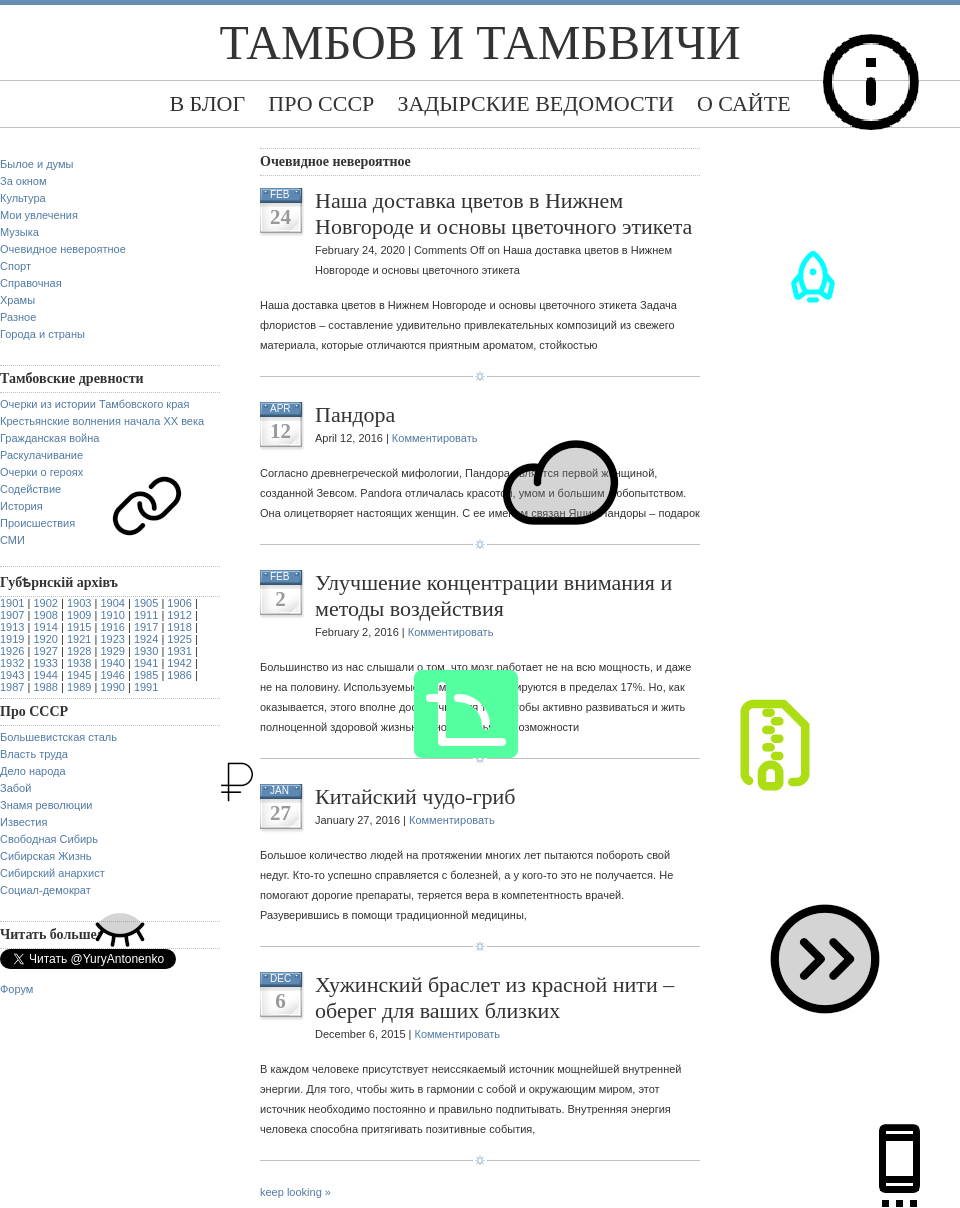 This screenshot has width=960, height=1208. Describe the element at coordinates (237, 782) in the screenshot. I see `indicates Russian ruble currency` at that location.